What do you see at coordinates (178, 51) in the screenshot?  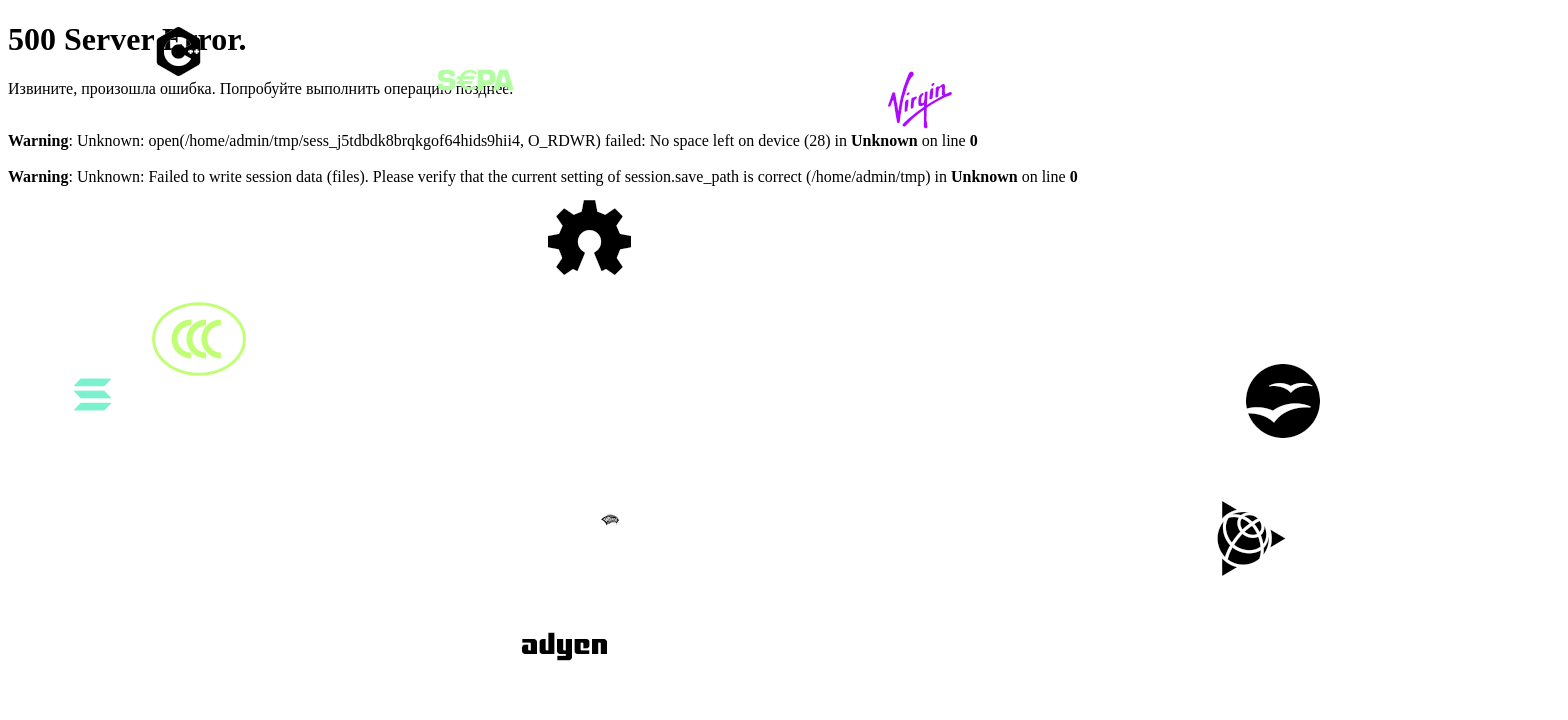 I see `indicates C++ programming language` at bounding box center [178, 51].